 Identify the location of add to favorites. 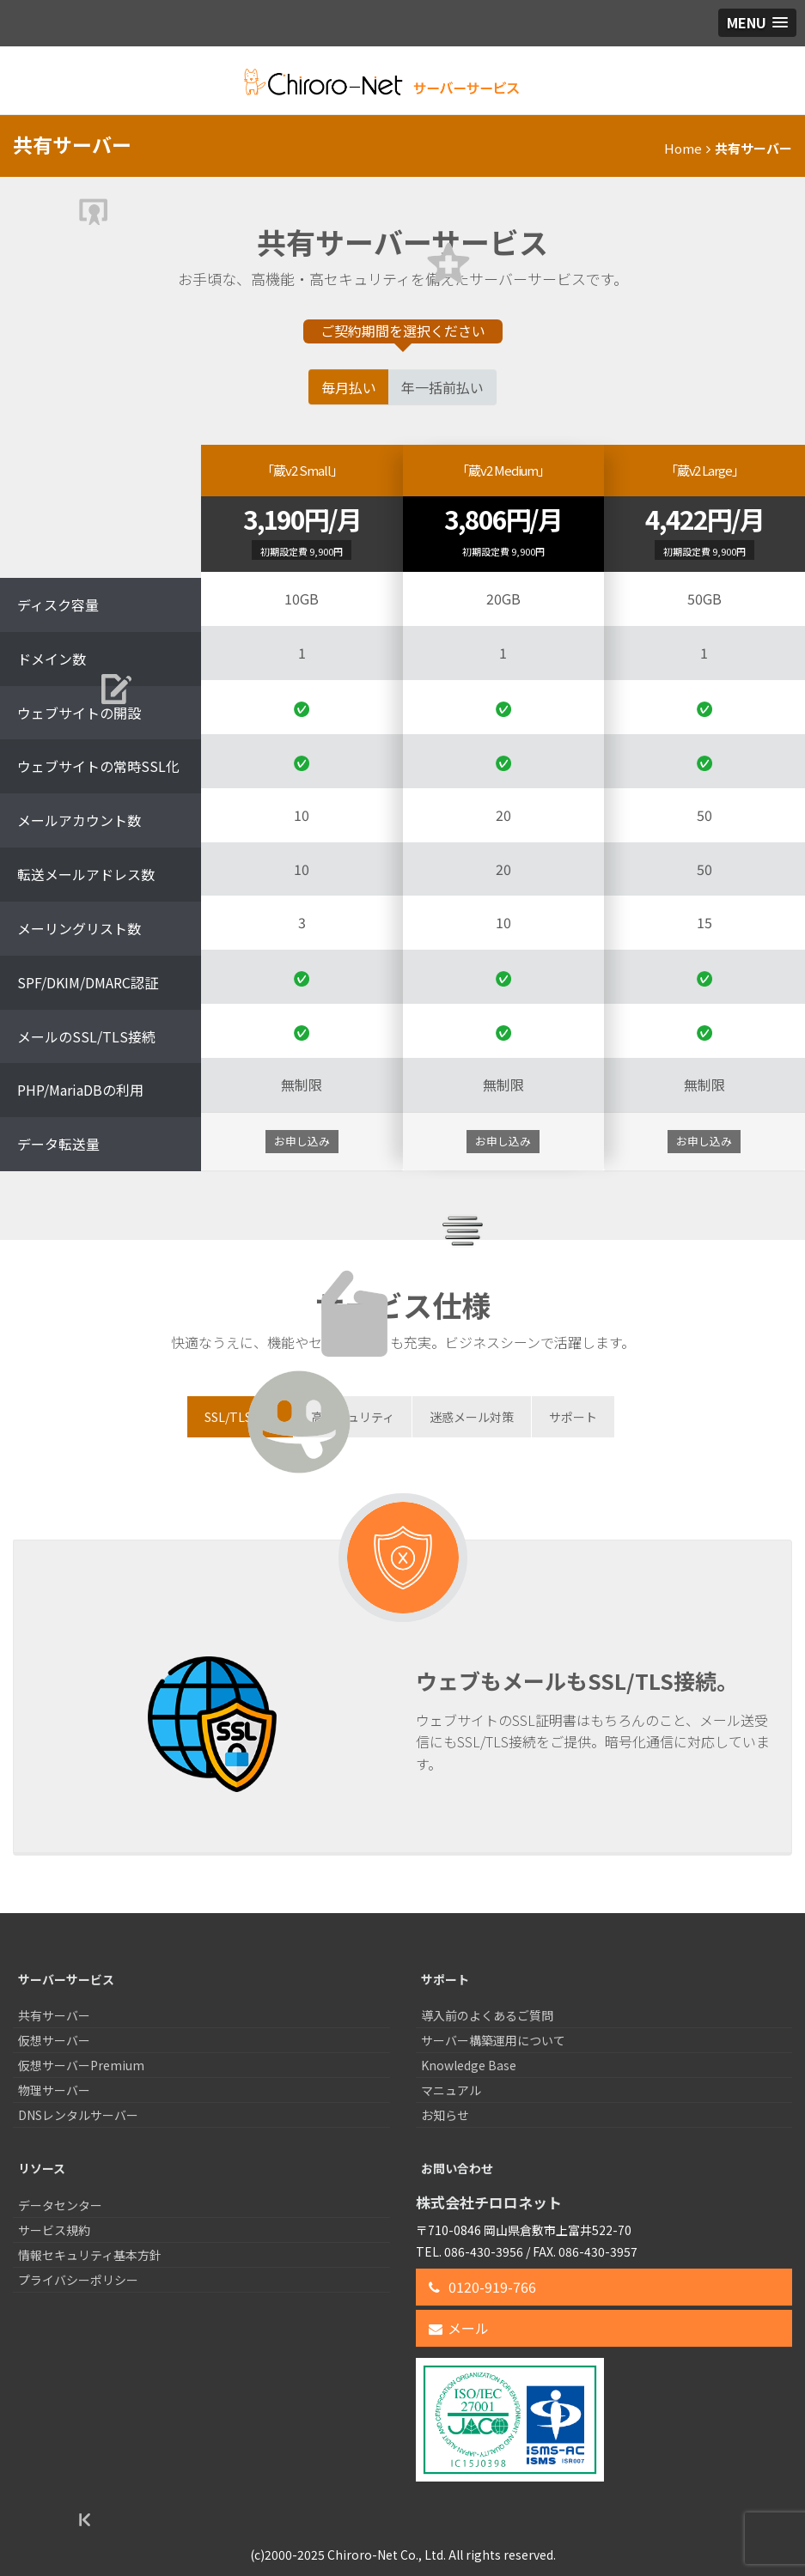
(448, 264).